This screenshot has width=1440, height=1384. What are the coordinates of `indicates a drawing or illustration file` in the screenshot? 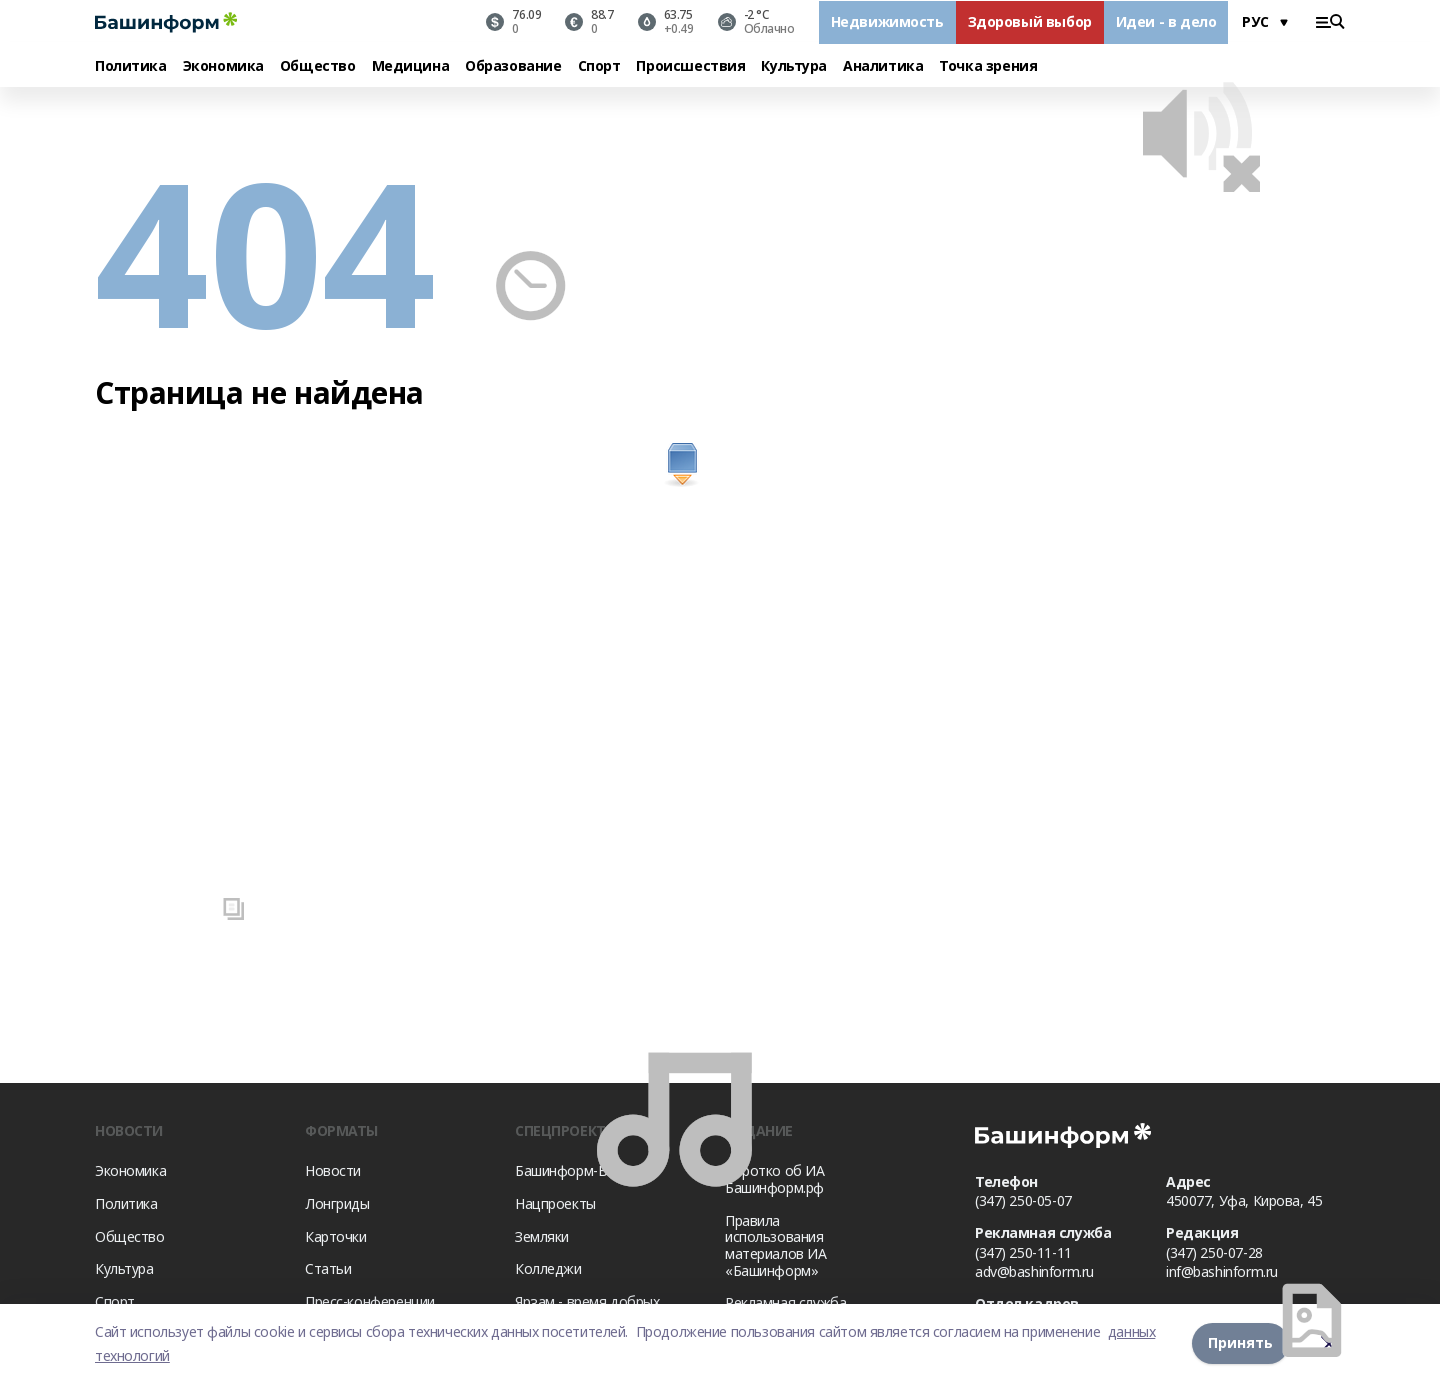 It's located at (1312, 1318).